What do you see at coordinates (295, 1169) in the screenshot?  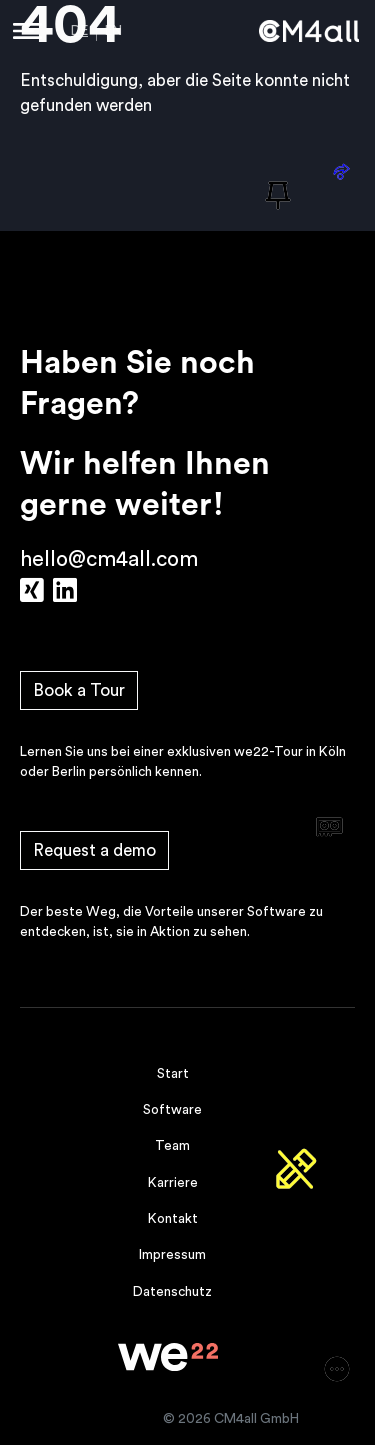 I see `editing is disabled or unavailable` at bounding box center [295, 1169].